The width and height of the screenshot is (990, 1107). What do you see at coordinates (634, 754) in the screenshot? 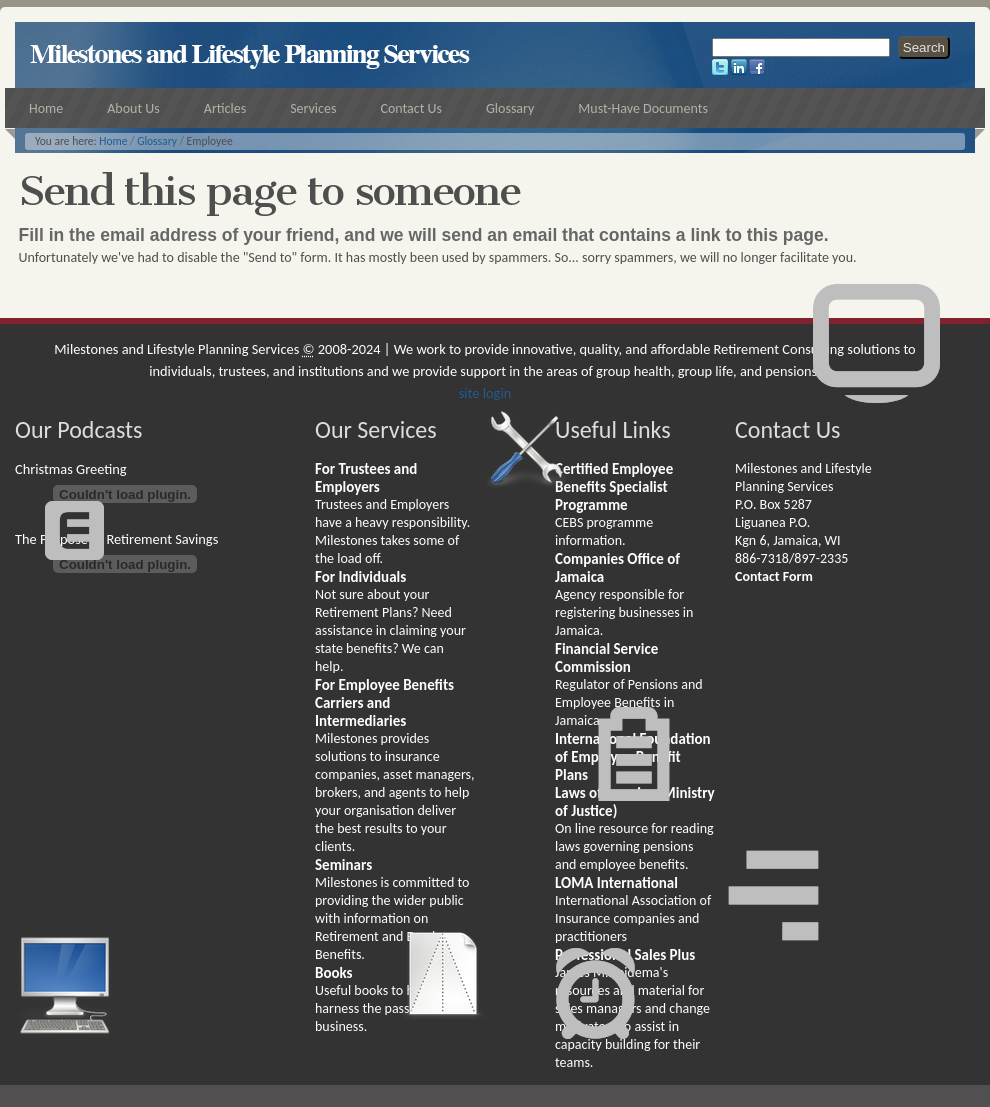
I see `indicates battery is fully charged` at bounding box center [634, 754].